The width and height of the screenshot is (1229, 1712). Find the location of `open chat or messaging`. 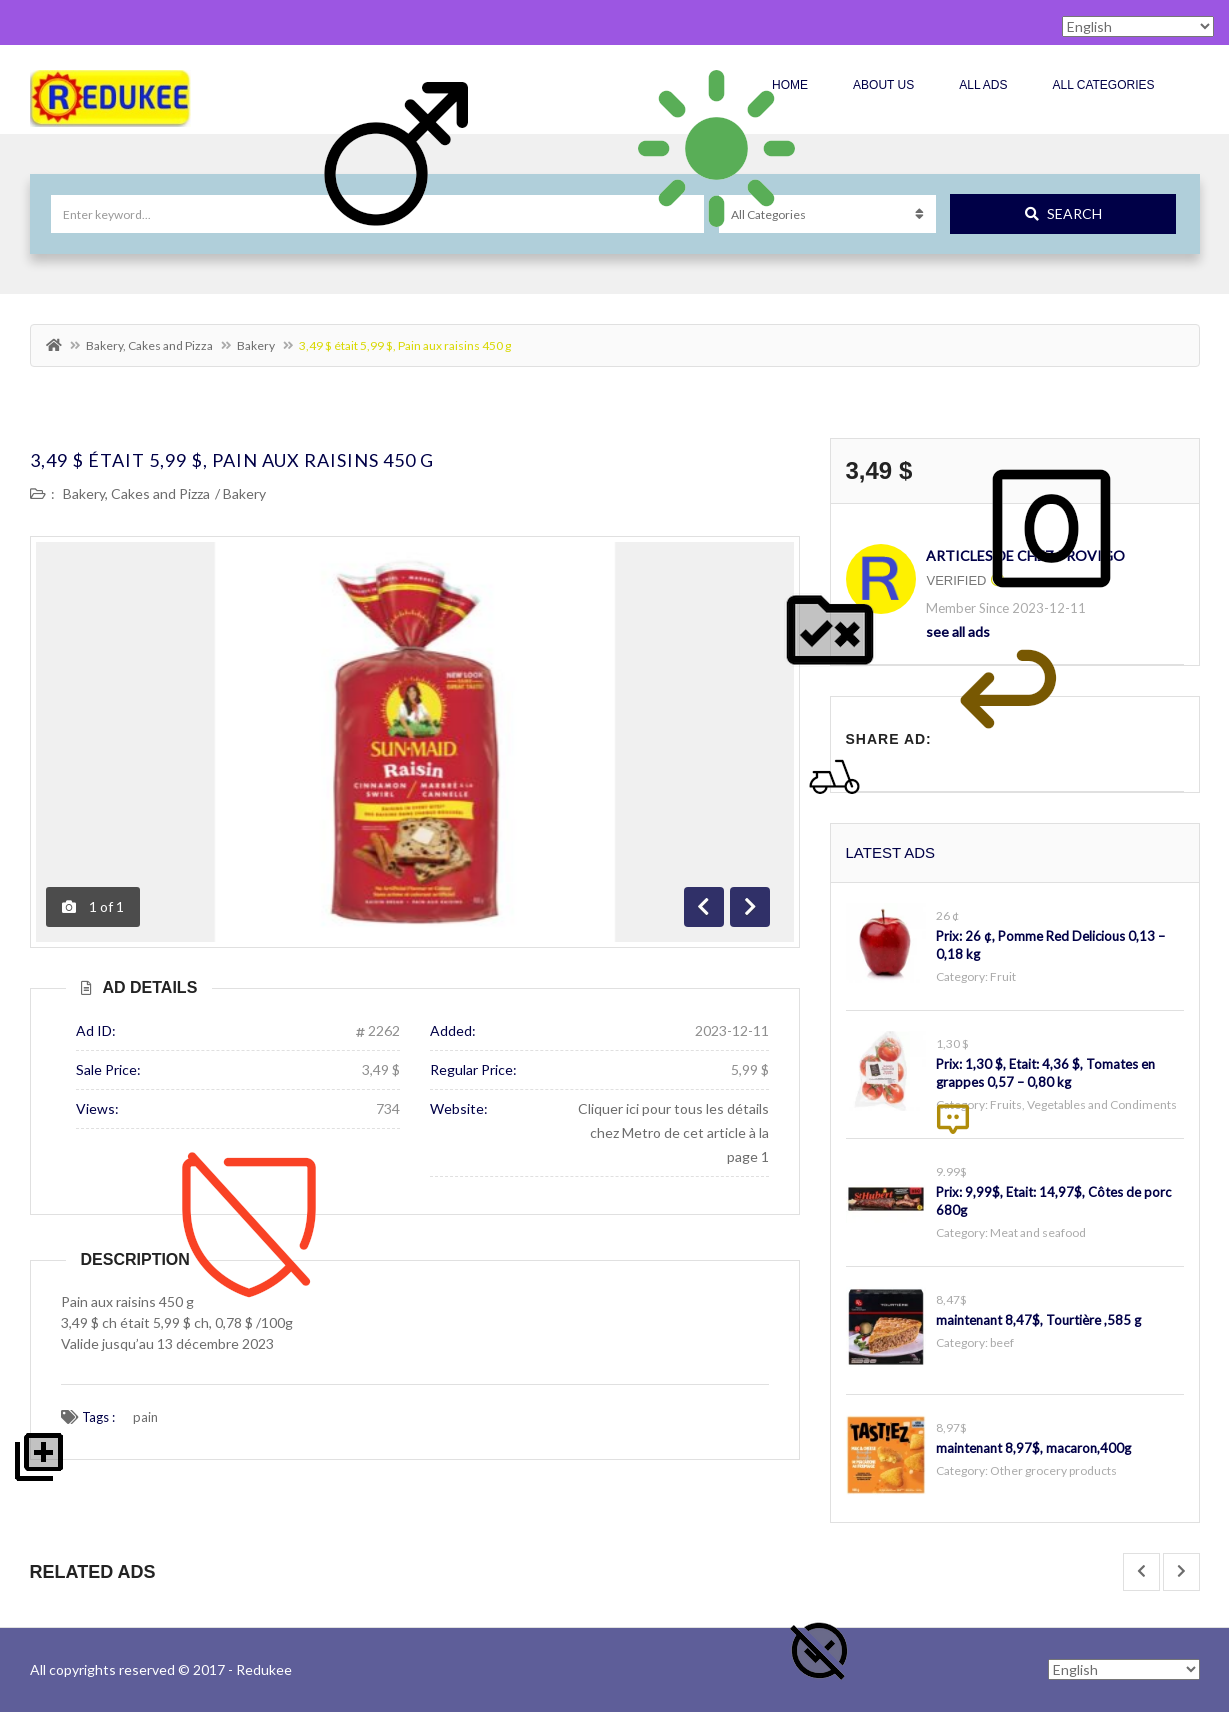

open chat or messaging is located at coordinates (953, 1118).